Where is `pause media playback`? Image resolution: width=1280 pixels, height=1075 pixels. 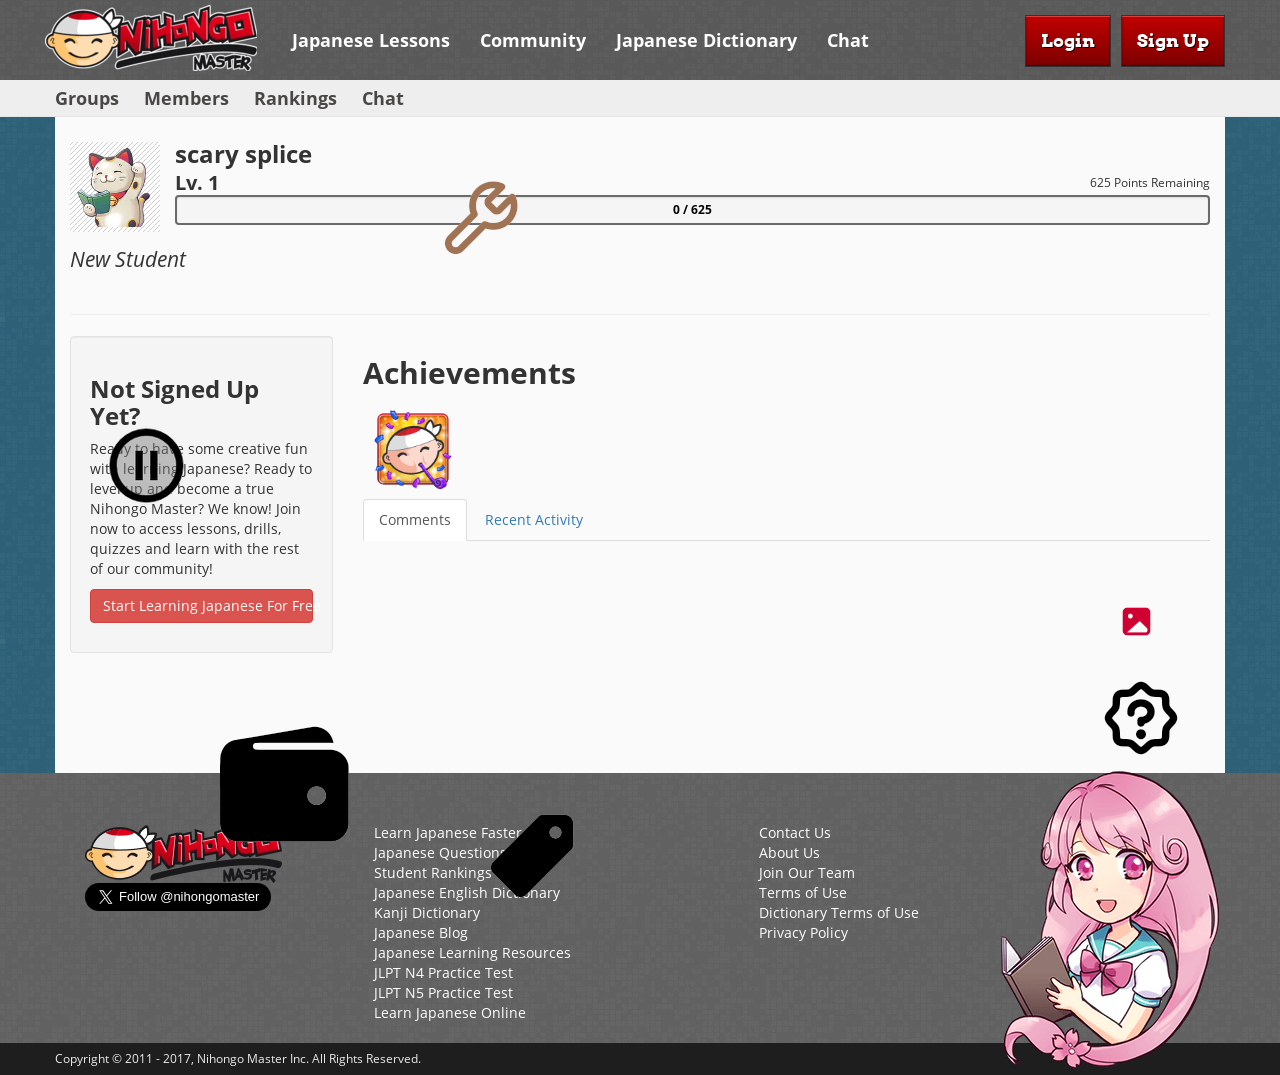
pause media playback is located at coordinates (146, 465).